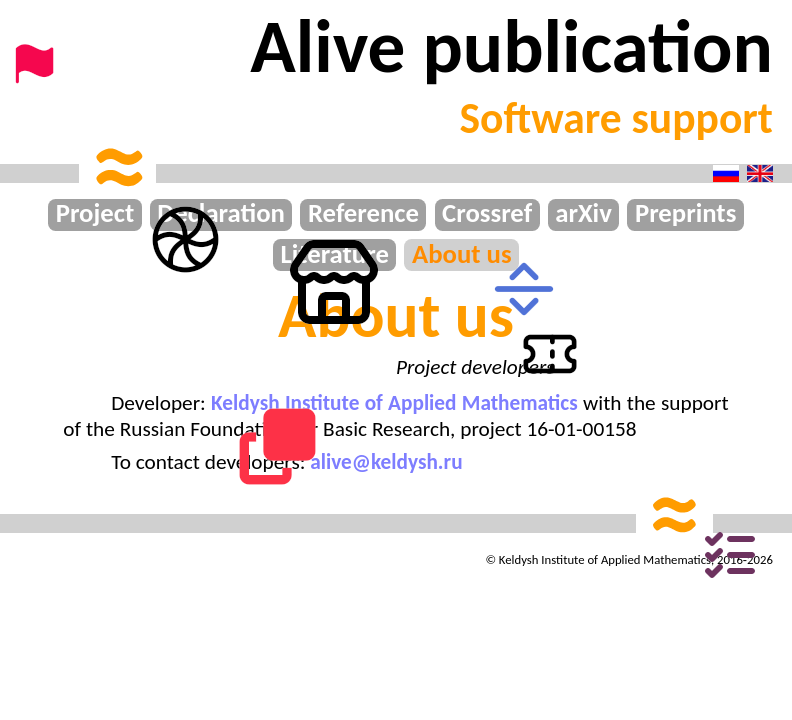 The height and width of the screenshot is (720, 792). Describe the element at coordinates (524, 289) in the screenshot. I see `adjust horizontal divider position` at that location.